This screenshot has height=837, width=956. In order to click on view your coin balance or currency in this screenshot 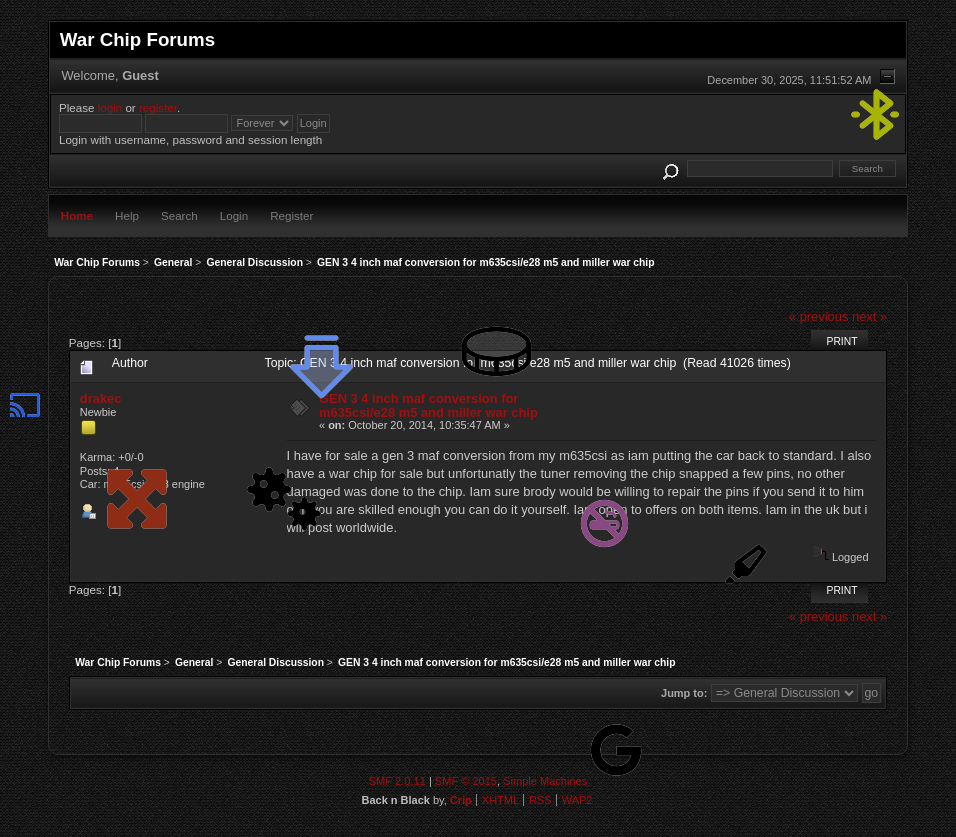, I will do `click(496, 351)`.